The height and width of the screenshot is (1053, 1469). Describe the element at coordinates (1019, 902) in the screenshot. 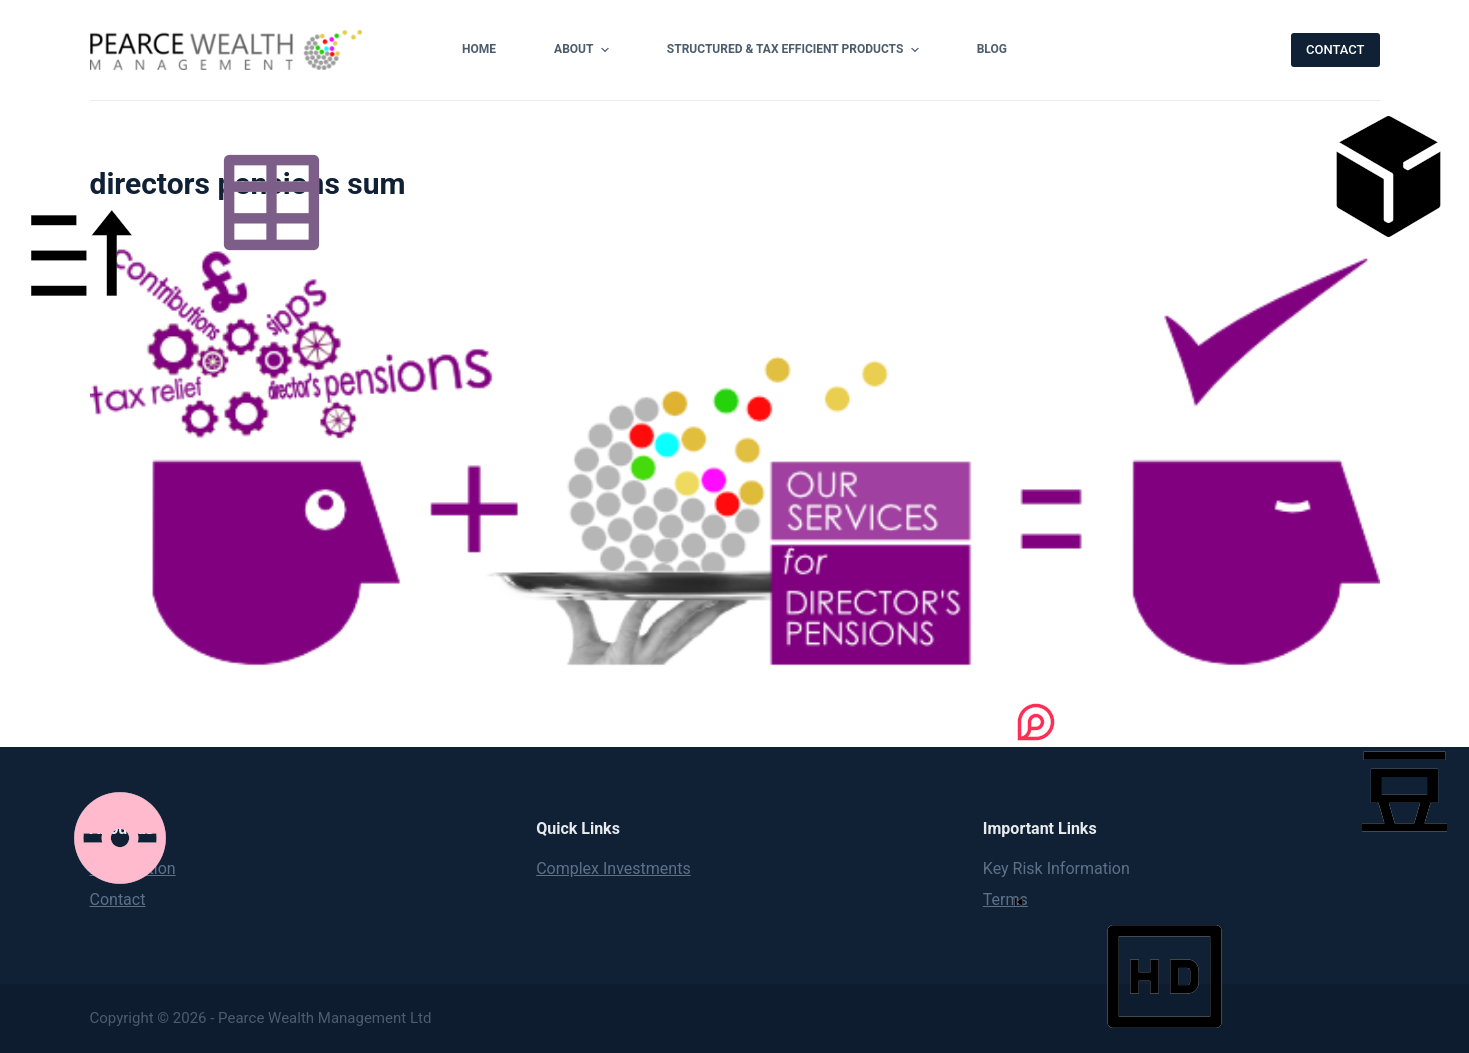

I see `skip to previous track` at that location.